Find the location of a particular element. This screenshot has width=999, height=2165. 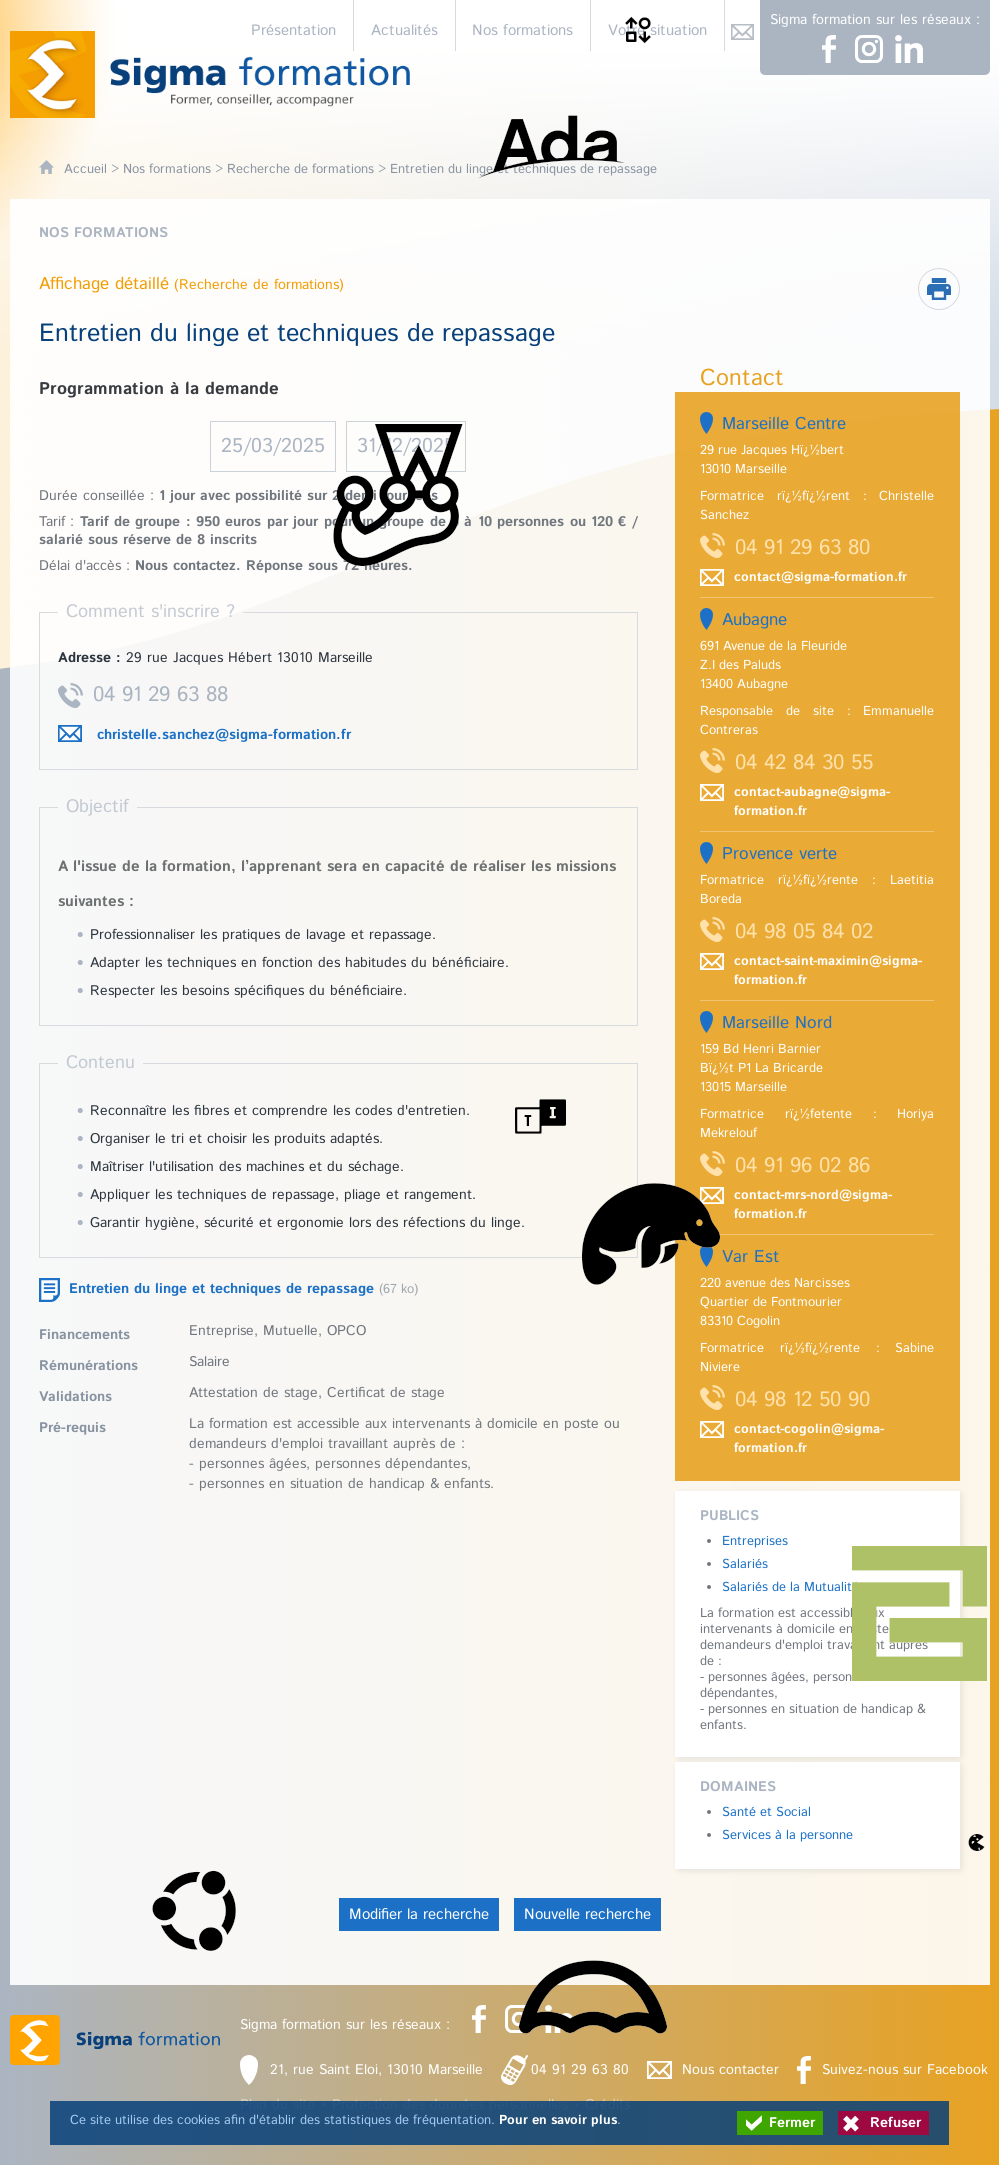

jest testing framework logo is located at coordinates (398, 495).